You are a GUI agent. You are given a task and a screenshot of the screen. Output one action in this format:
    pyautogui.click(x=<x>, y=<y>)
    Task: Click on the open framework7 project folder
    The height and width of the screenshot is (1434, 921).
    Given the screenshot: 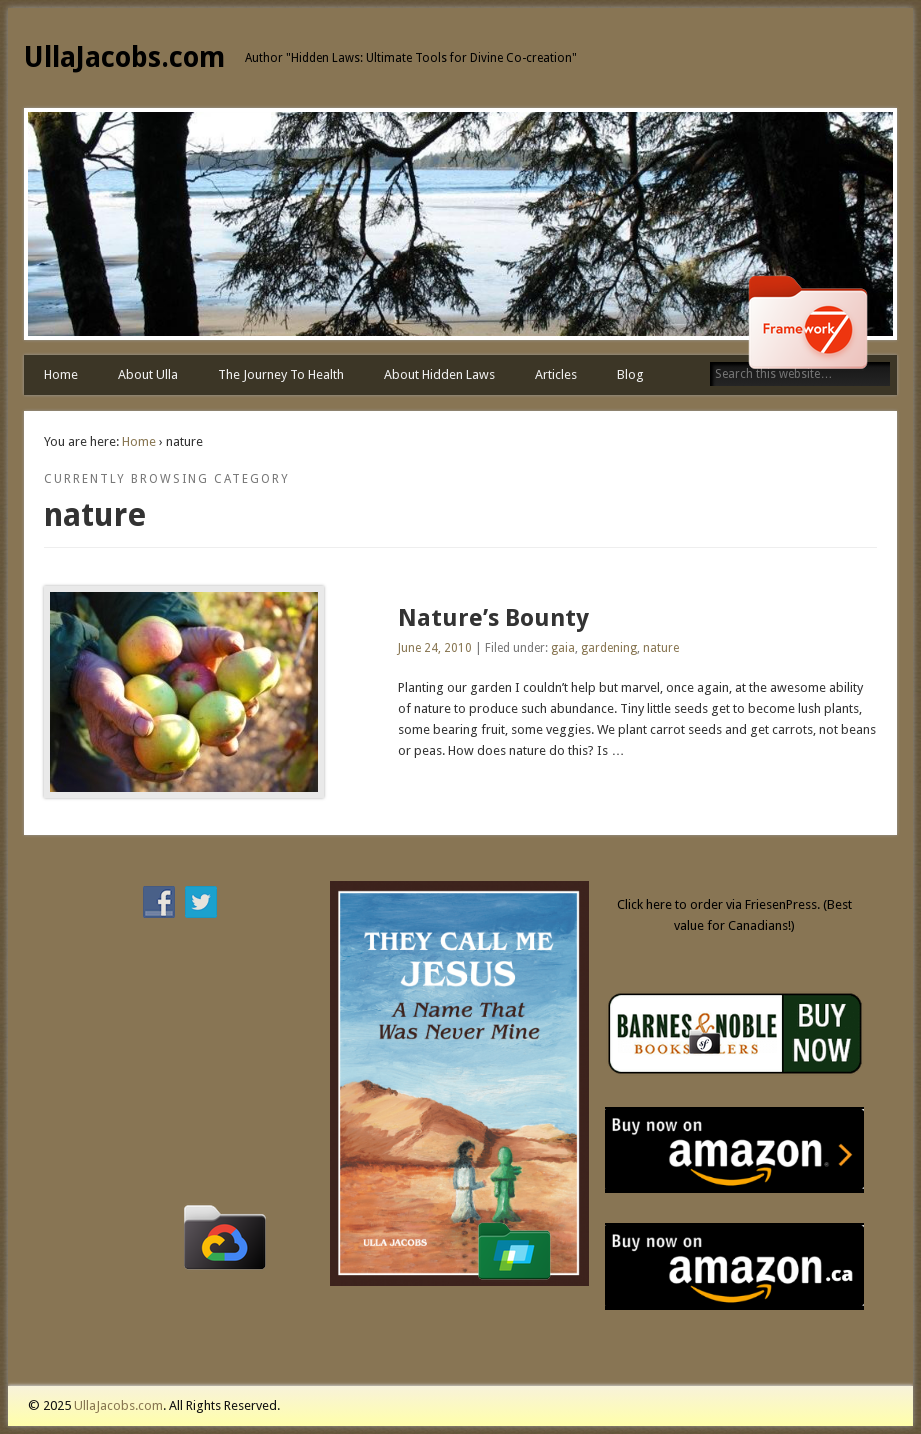 What is the action you would take?
    pyautogui.click(x=807, y=325)
    